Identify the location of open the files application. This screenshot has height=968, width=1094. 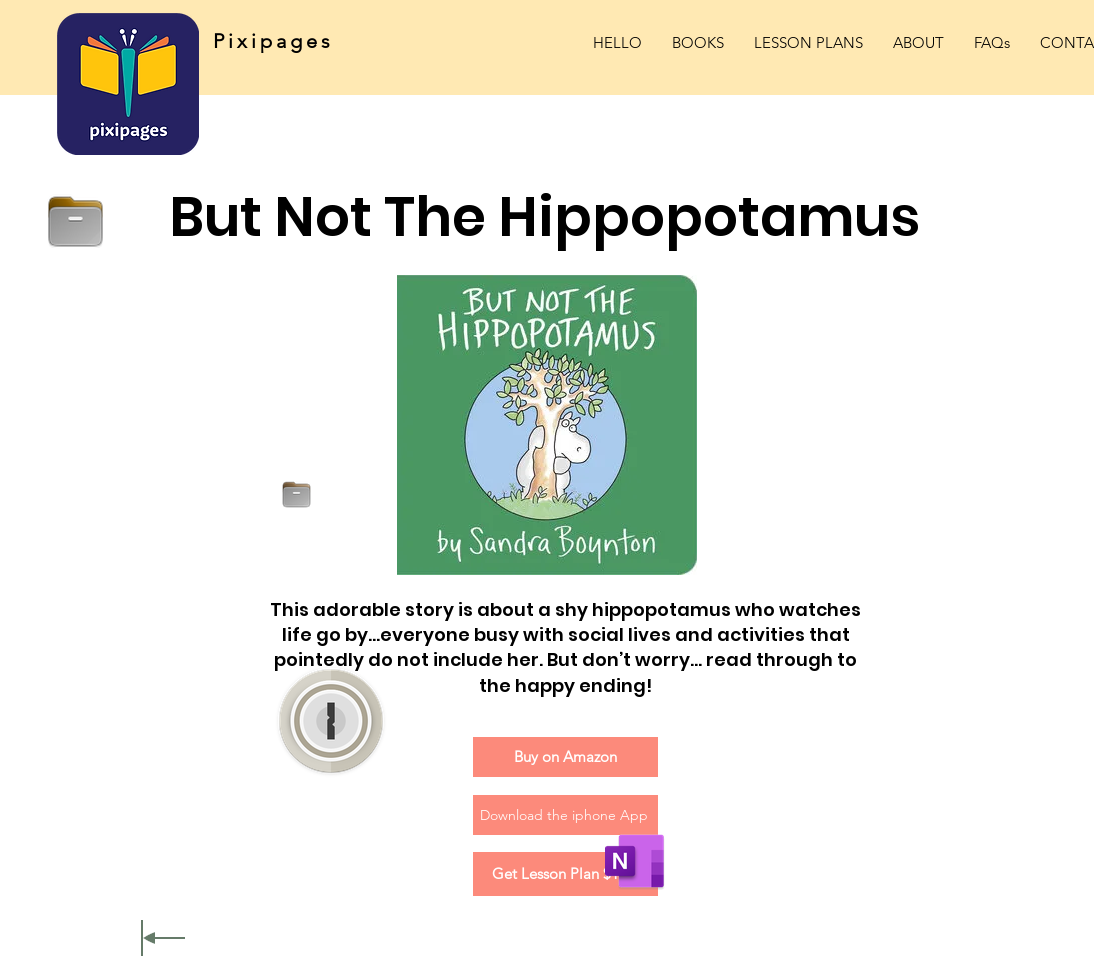
(296, 494).